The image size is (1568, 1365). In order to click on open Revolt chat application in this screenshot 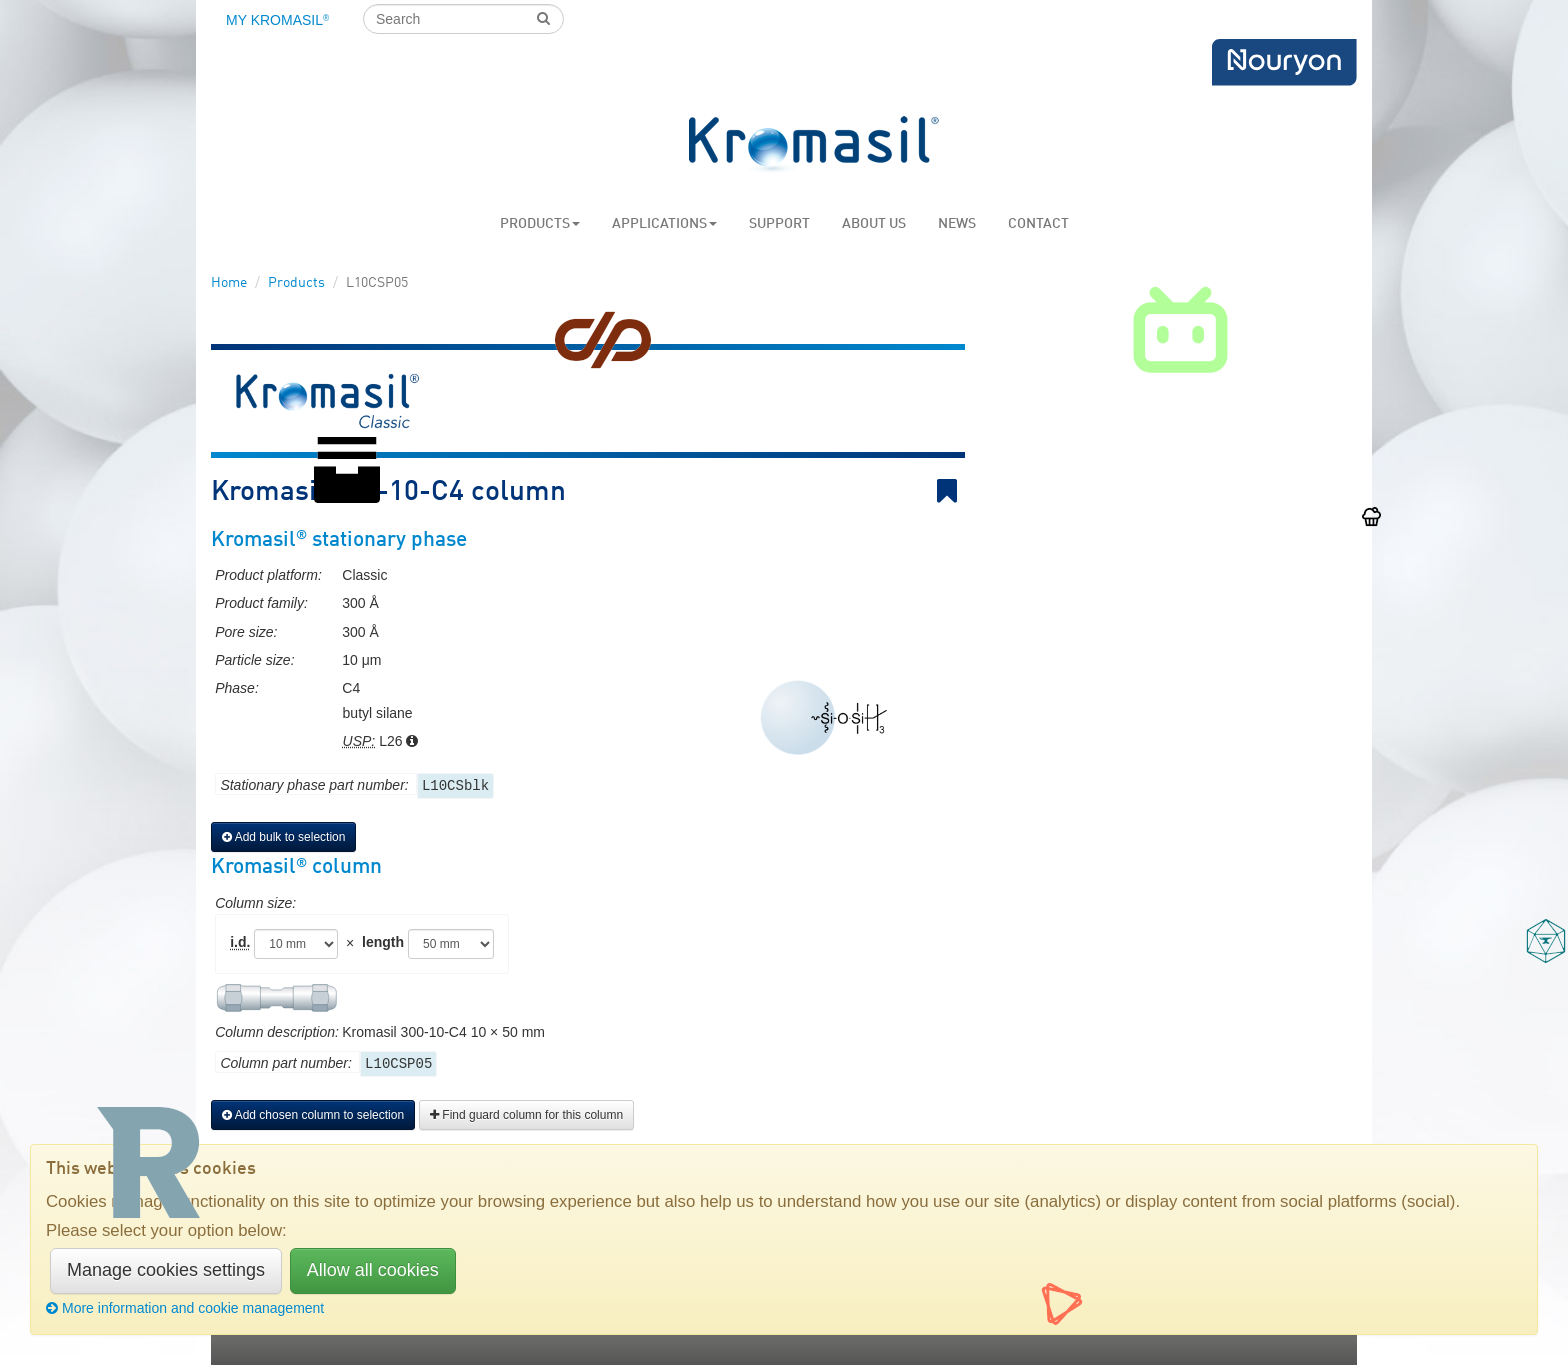, I will do `click(148, 1162)`.